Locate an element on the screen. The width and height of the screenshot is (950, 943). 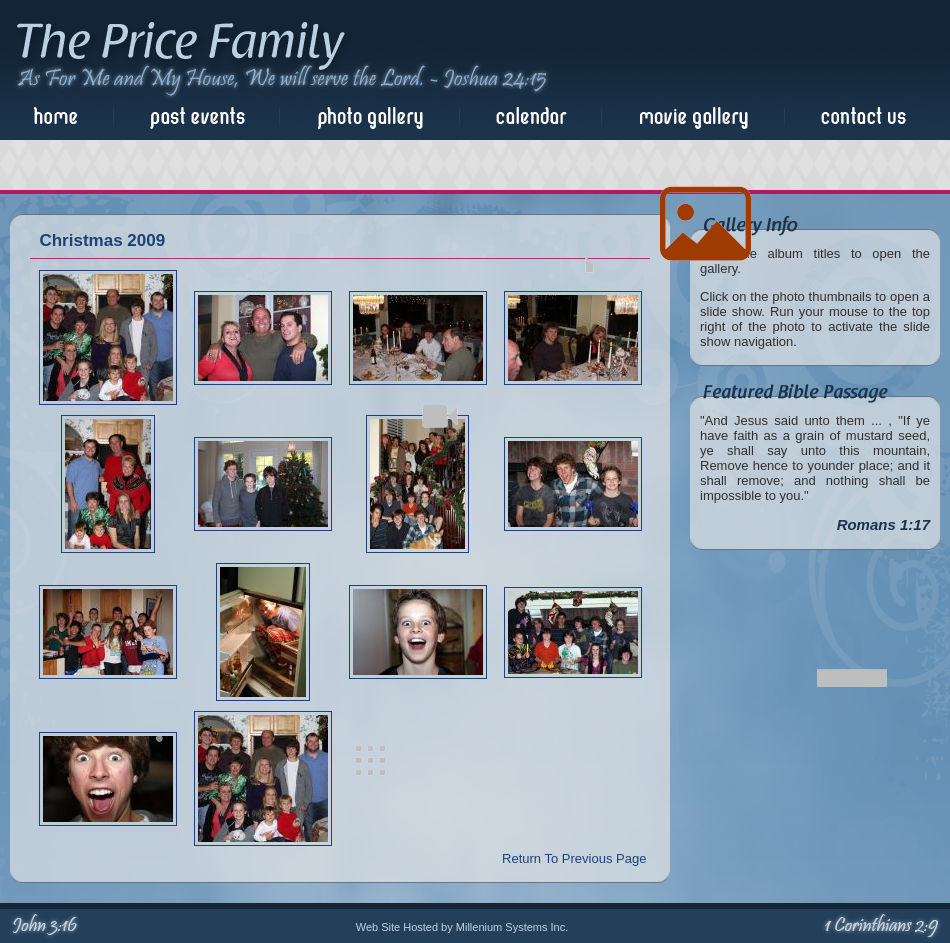
access video files or library is located at coordinates (440, 415).